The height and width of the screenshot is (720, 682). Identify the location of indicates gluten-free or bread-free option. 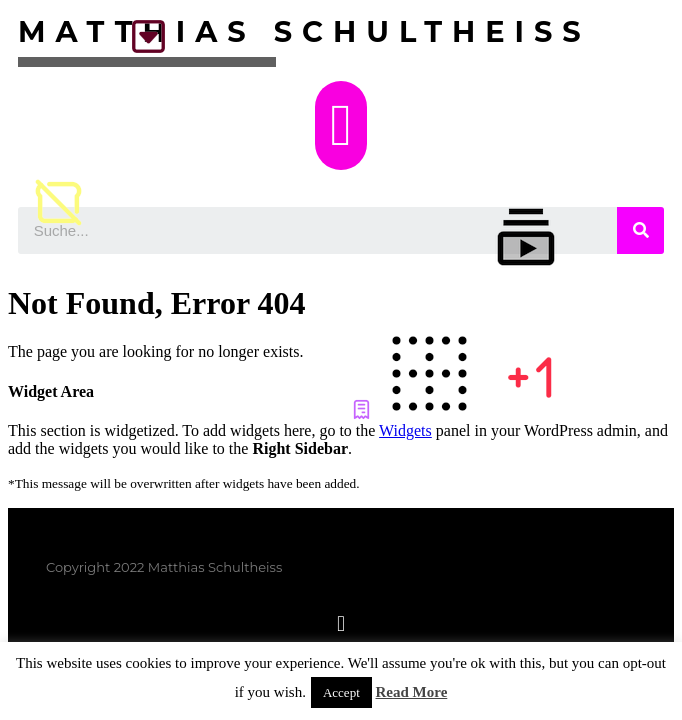
(58, 202).